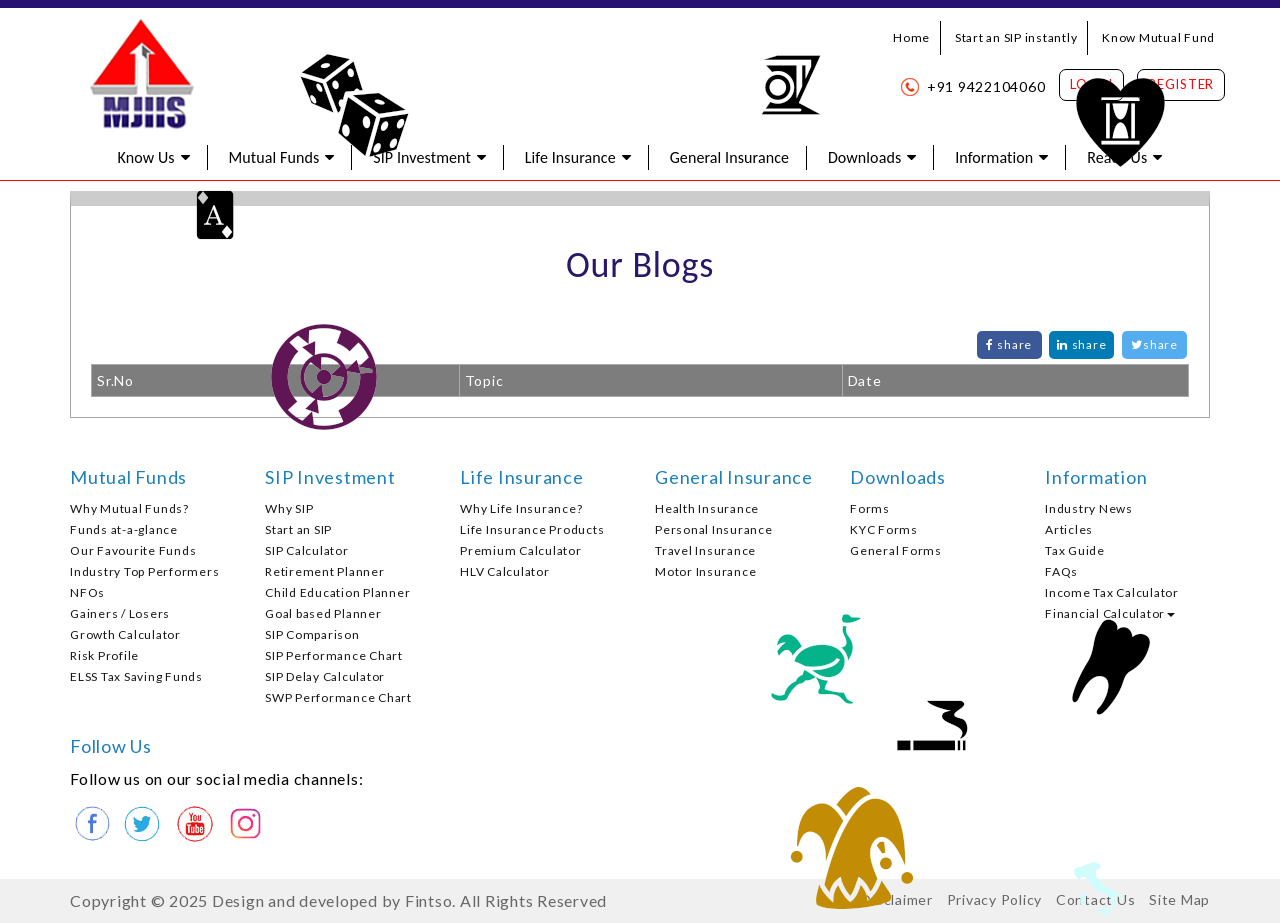 Image resolution: width=1280 pixels, height=923 pixels. What do you see at coordinates (1120, 122) in the screenshot?
I see `indicates a lasting relationship or permanent bond in a game` at bounding box center [1120, 122].